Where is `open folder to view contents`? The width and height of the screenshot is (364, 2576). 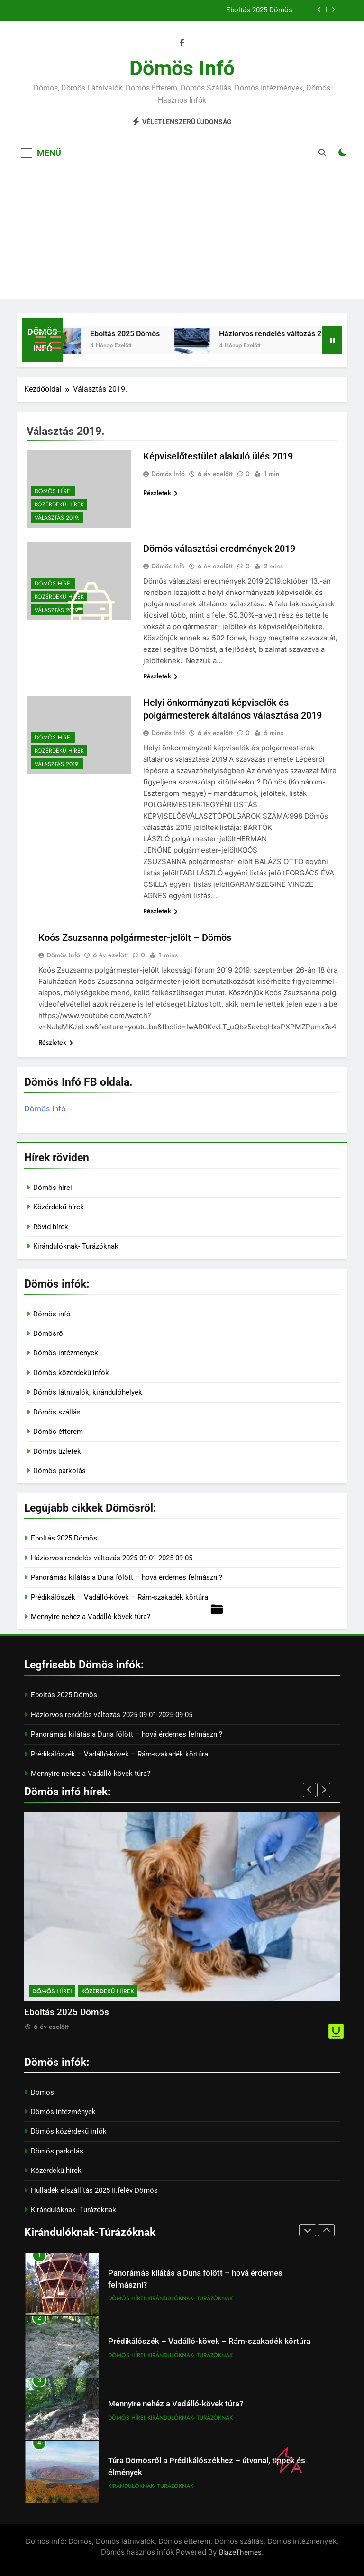
open folder to view contents is located at coordinates (217, 1609).